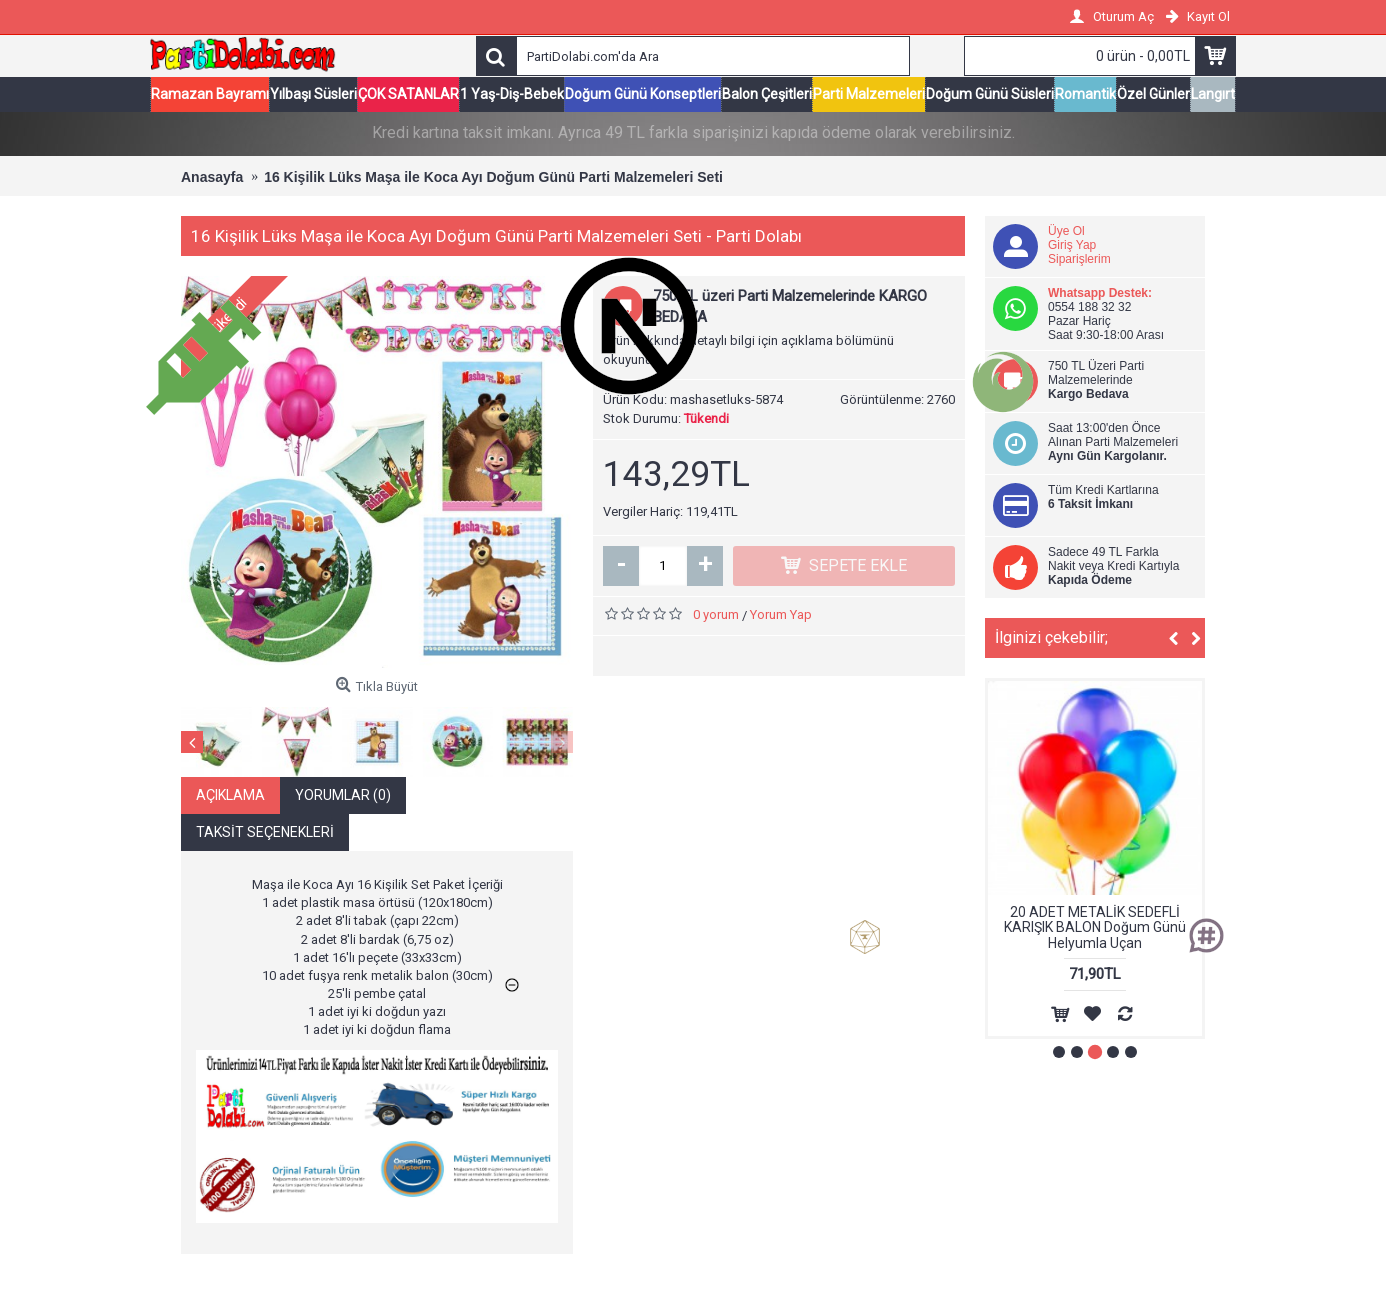 The width and height of the screenshot is (1386, 1311). Describe the element at coordinates (205, 356) in the screenshot. I see `access medical or vaccination records` at that location.